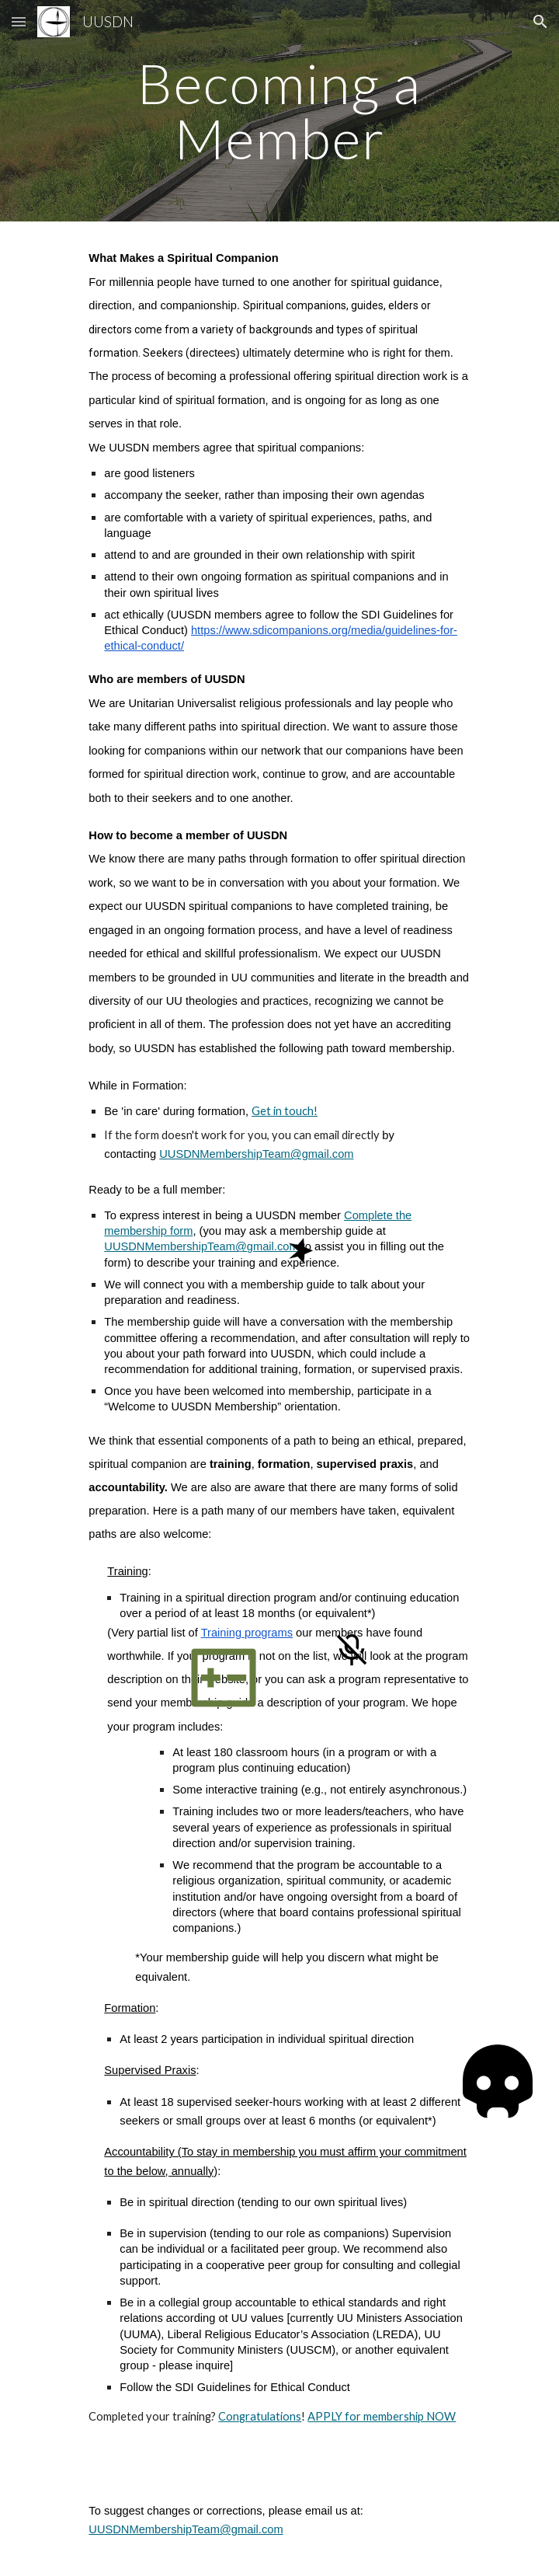  I want to click on adjust quantity or value up or down, so click(224, 1678).